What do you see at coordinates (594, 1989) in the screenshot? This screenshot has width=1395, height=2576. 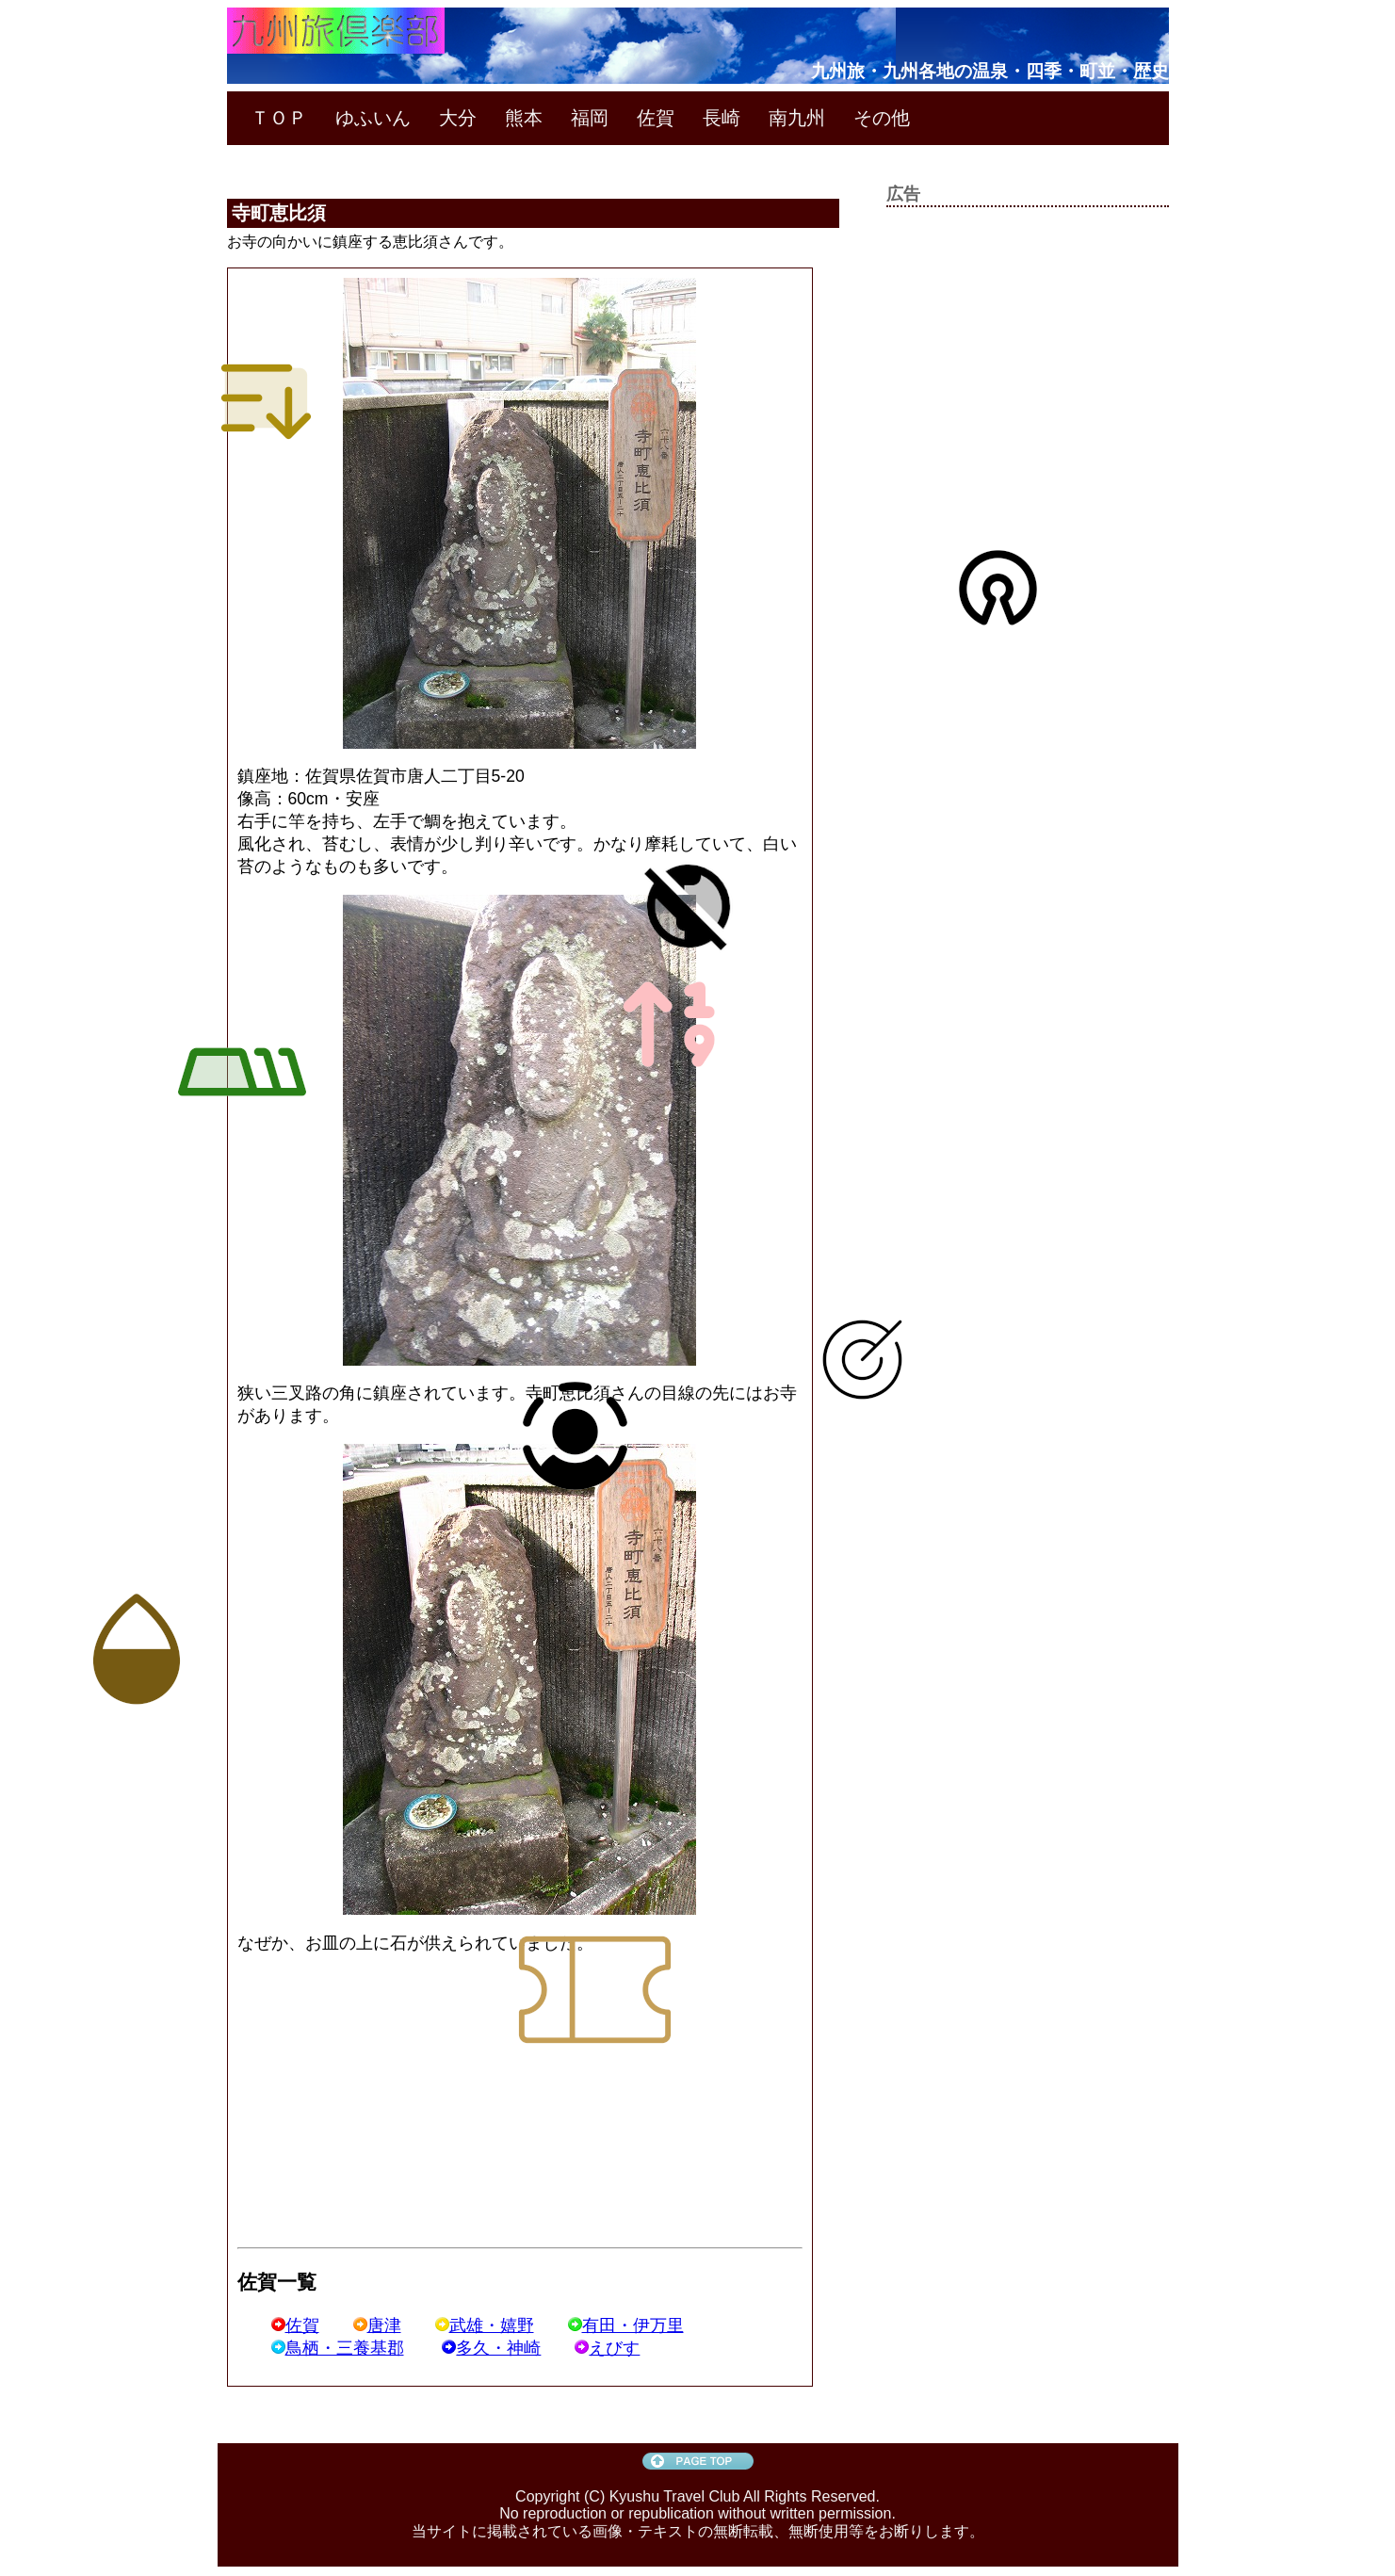 I see `view your tickets or passes` at bounding box center [594, 1989].